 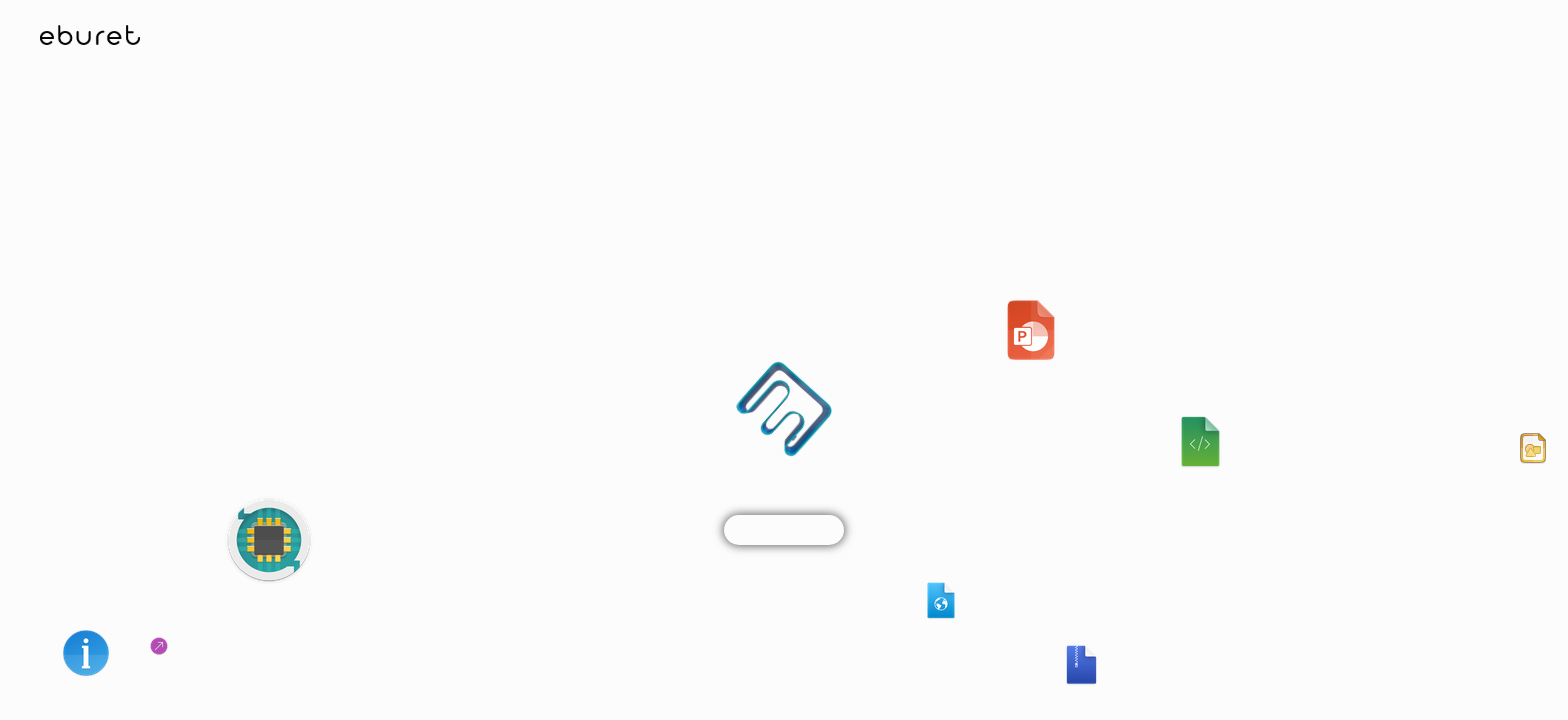 What do you see at coordinates (1081, 665) in the screenshot?
I see `an ACE compressed archive file` at bounding box center [1081, 665].